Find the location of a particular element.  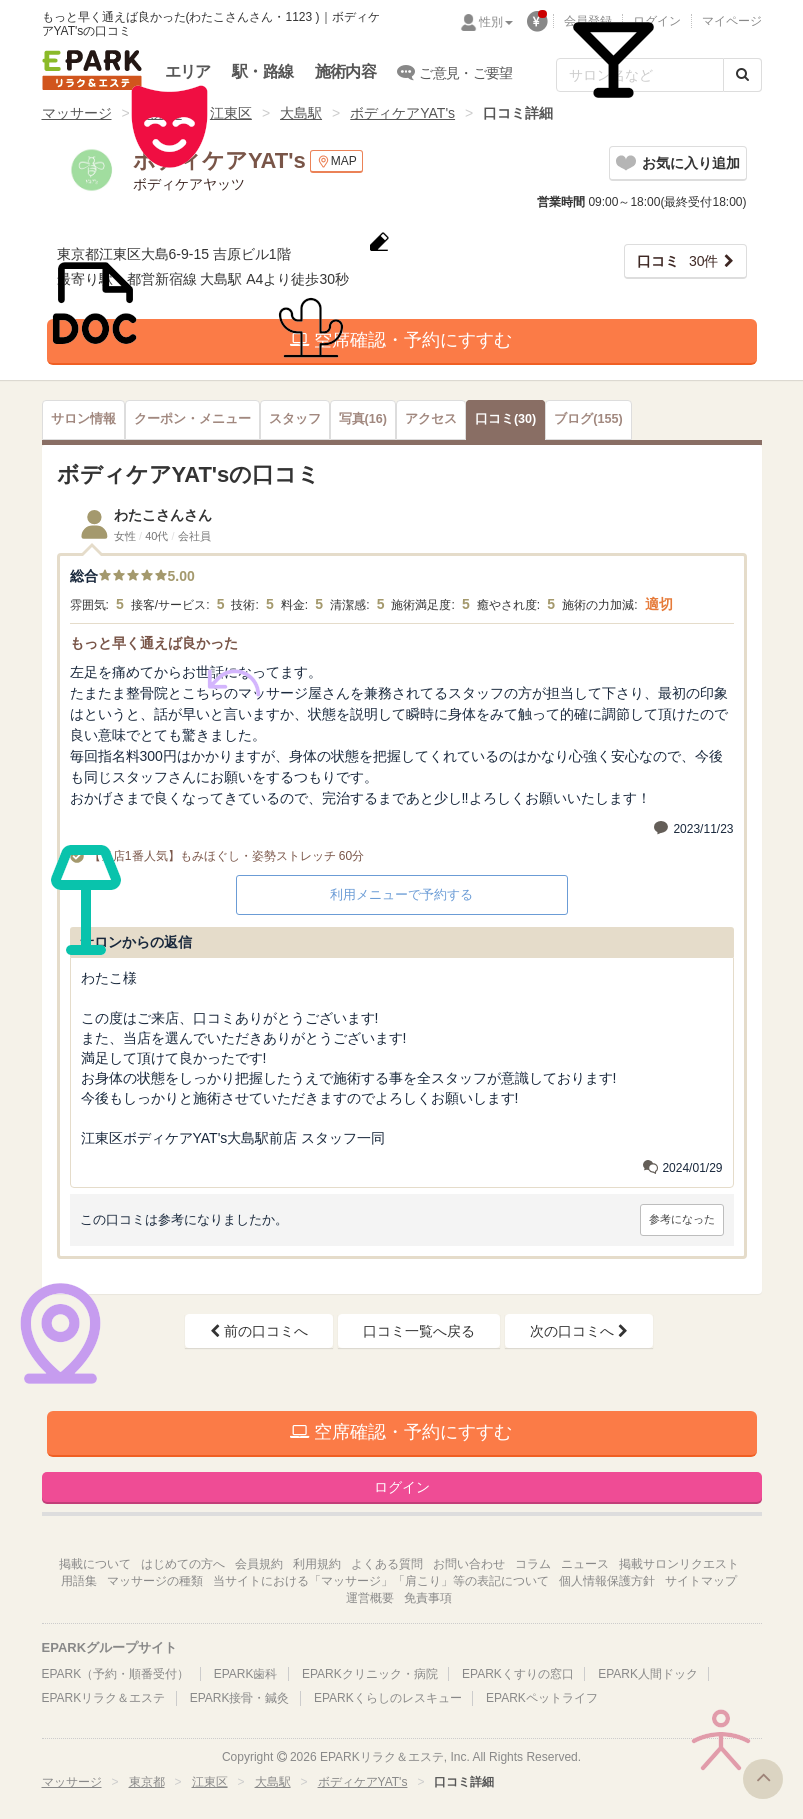

toggle floor lamp on or off is located at coordinates (86, 900).